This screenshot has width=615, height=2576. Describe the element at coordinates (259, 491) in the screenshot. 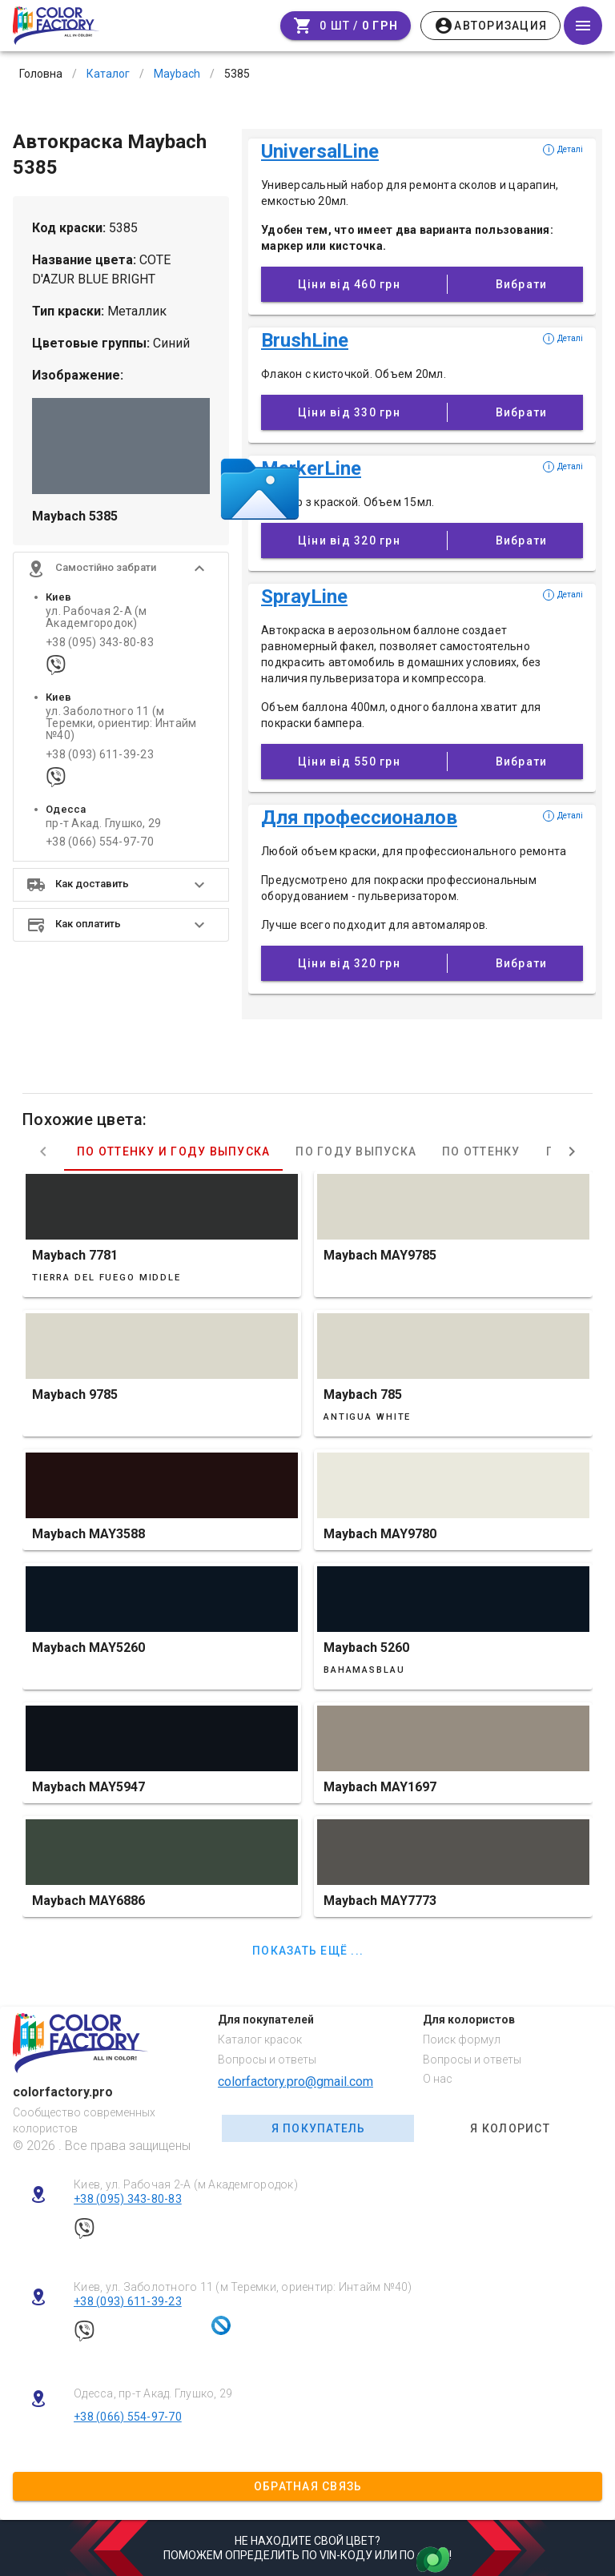

I see `open pictures folder` at that location.